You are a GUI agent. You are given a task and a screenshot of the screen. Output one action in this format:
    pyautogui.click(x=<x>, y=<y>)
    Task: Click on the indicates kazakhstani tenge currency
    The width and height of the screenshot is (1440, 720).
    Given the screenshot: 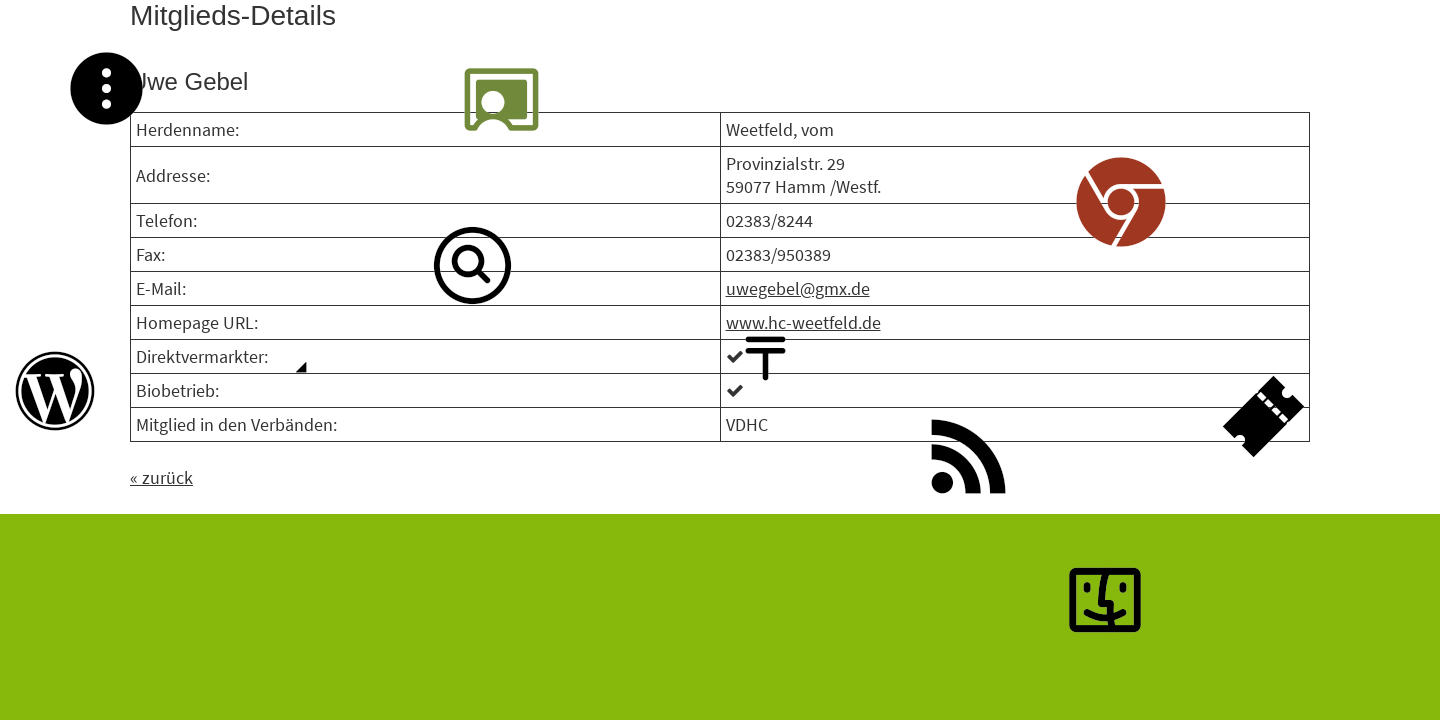 What is the action you would take?
    pyautogui.click(x=765, y=357)
    